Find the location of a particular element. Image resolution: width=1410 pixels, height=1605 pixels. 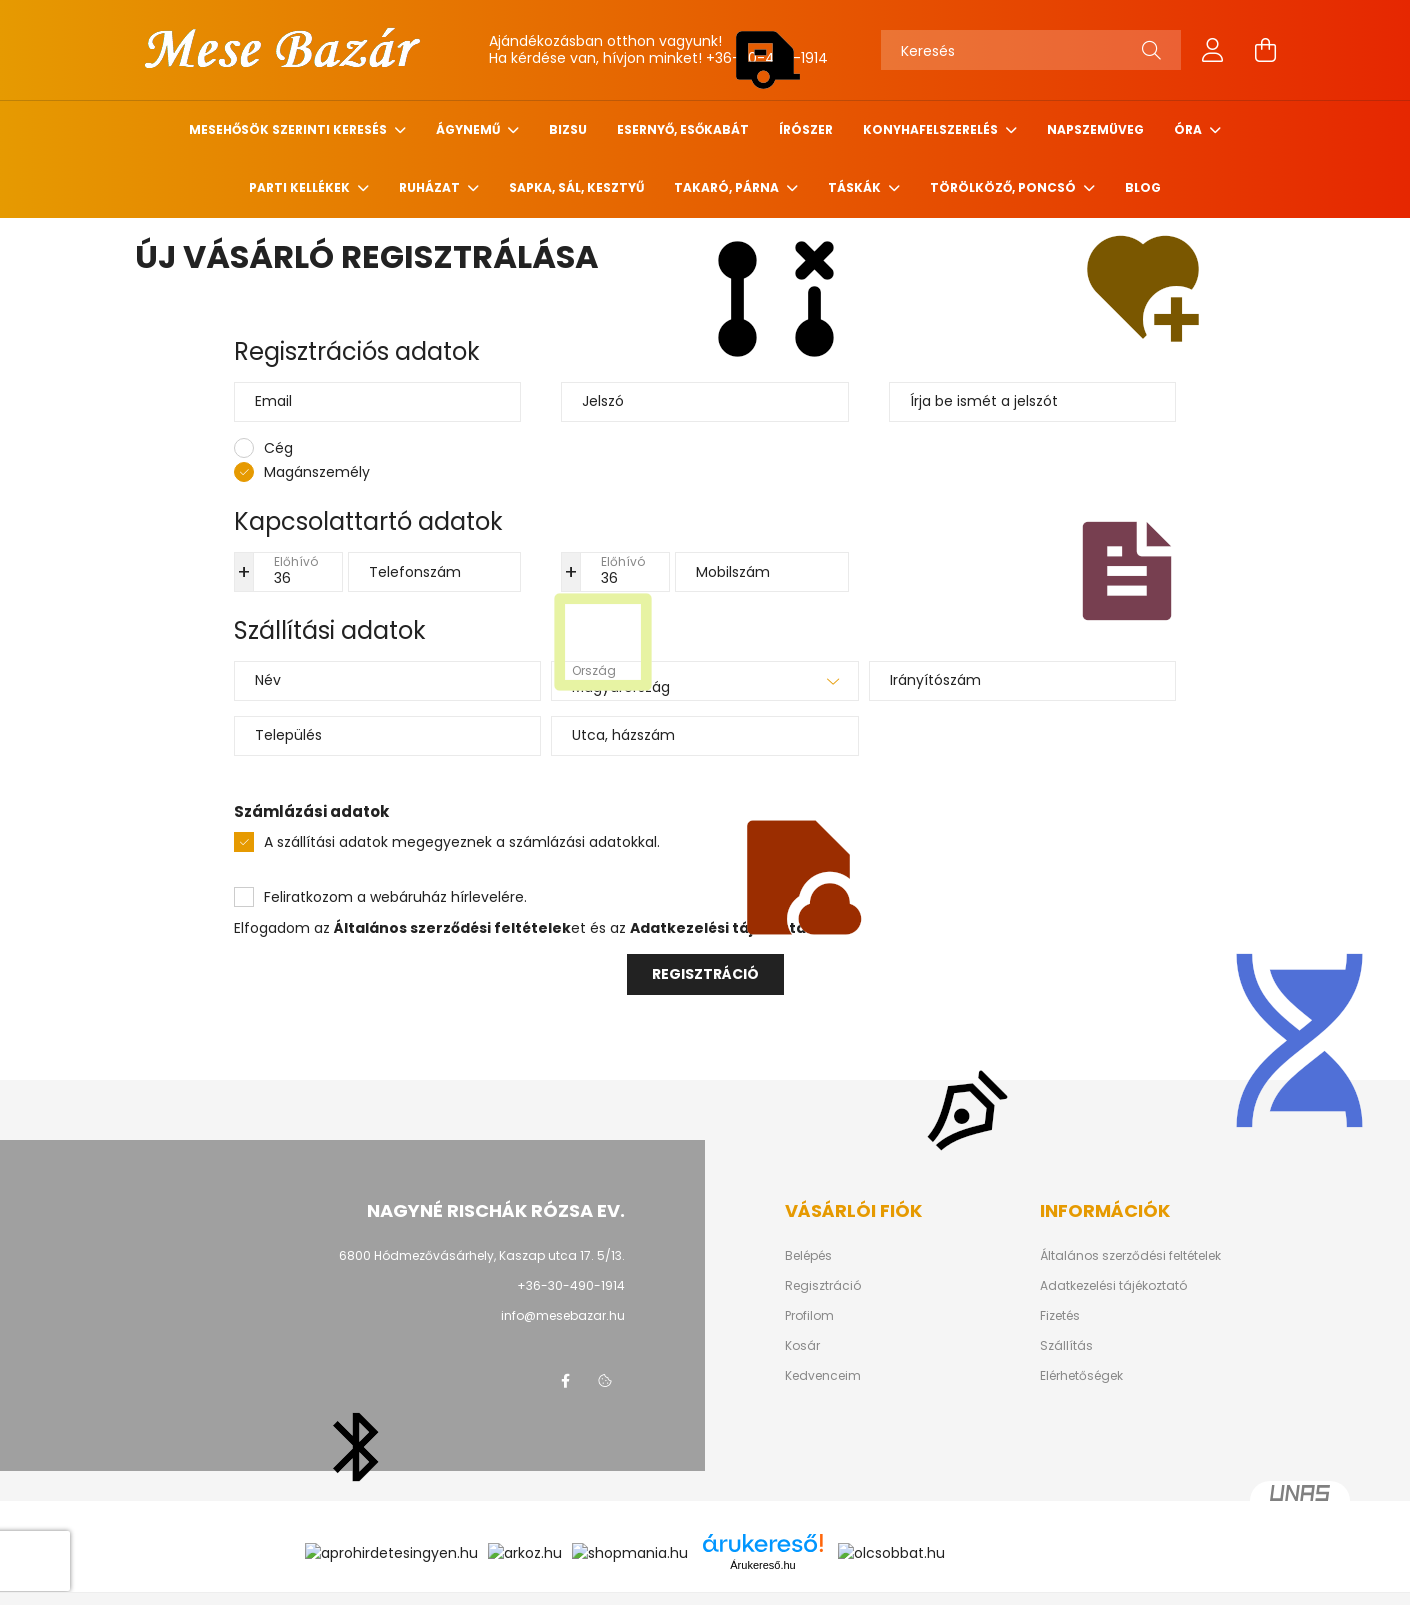

access drawing or illustration tools is located at coordinates (964, 1113).